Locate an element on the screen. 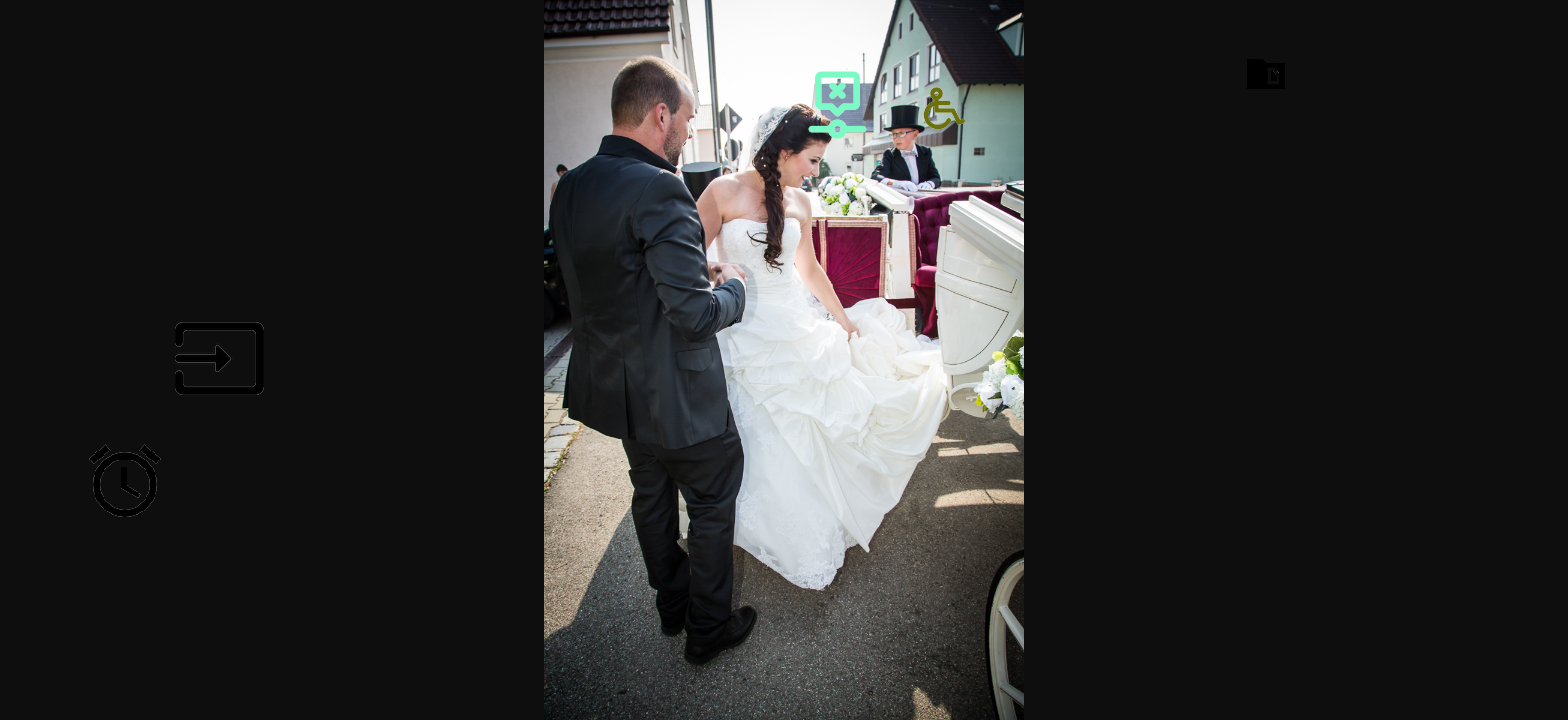 The image size is (1568, 720). remove an event from the timeline is located at coordinates (837, 103).